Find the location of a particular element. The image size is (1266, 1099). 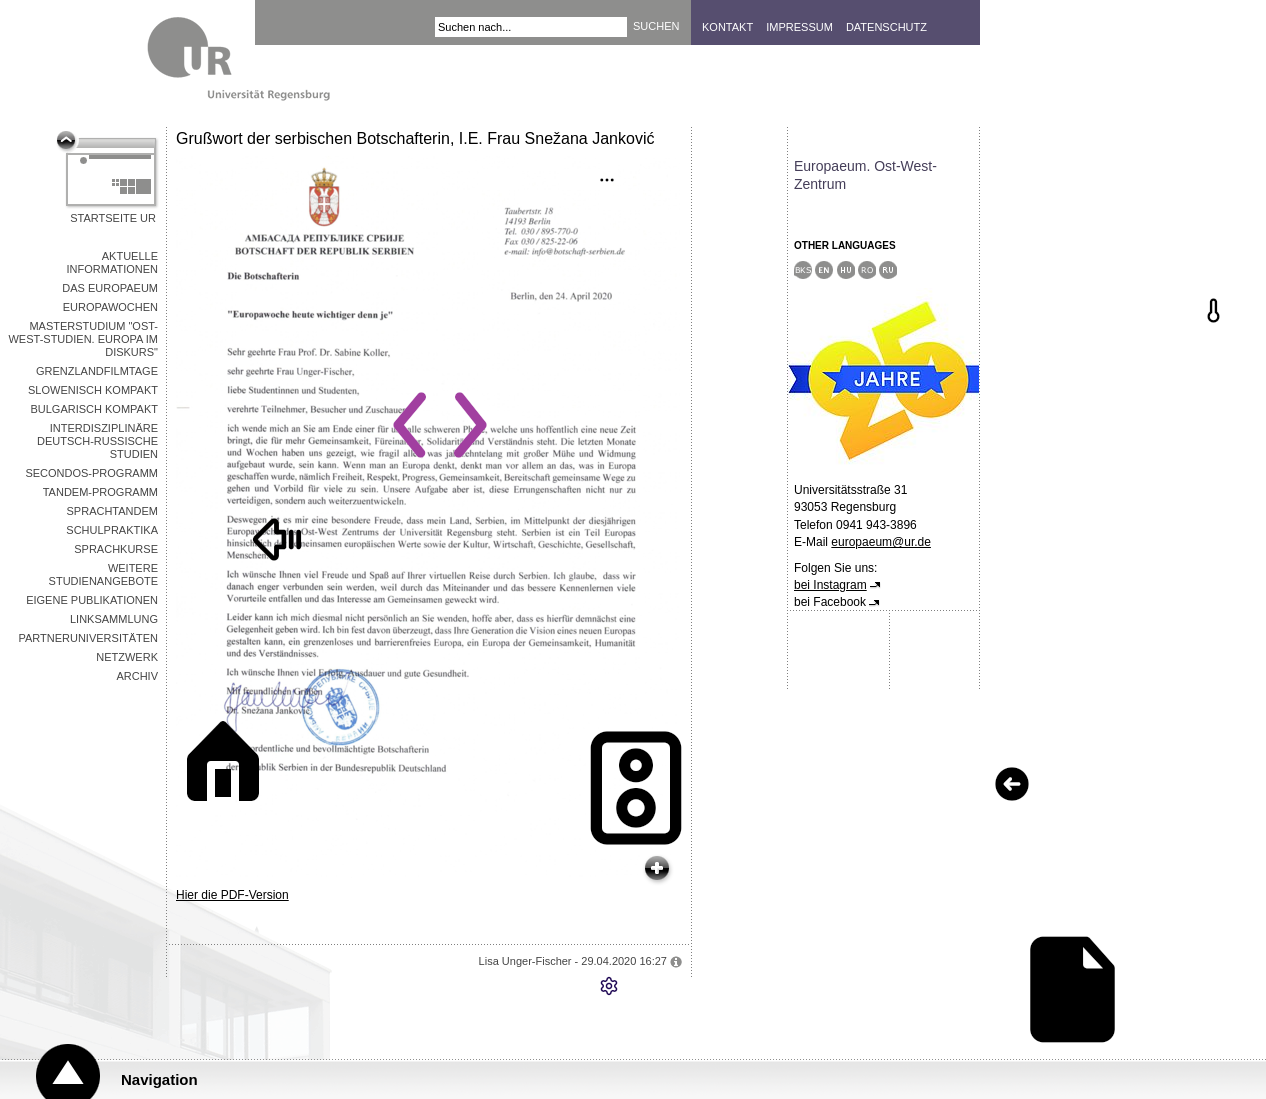

view current temperature is located at coordinates (1213, 310).